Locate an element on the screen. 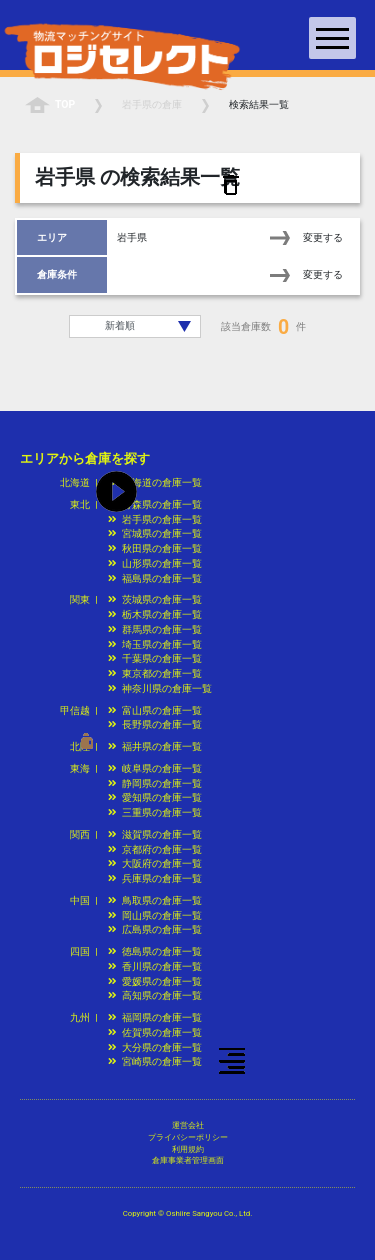 This screenshot has height=1260, width=375. play media or video content is located at coordinates (116, 491).